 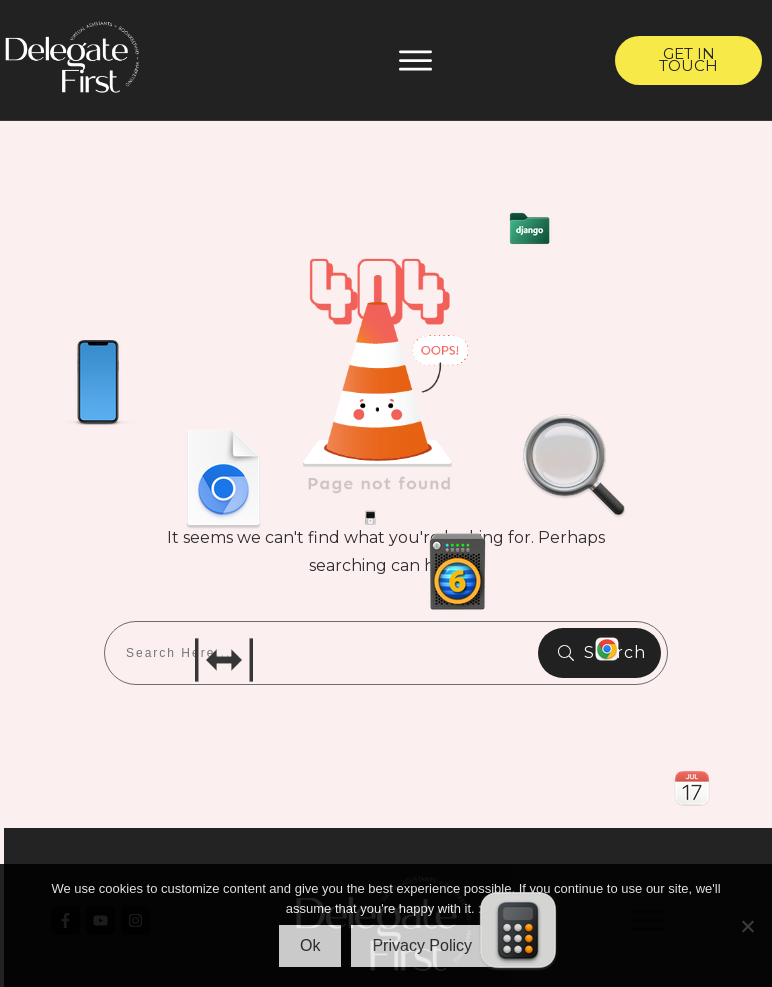 What do you see at coordinates (370, 514) in the screenshot?
I see `iPod nano device connected` at bounding box center [370, 514].